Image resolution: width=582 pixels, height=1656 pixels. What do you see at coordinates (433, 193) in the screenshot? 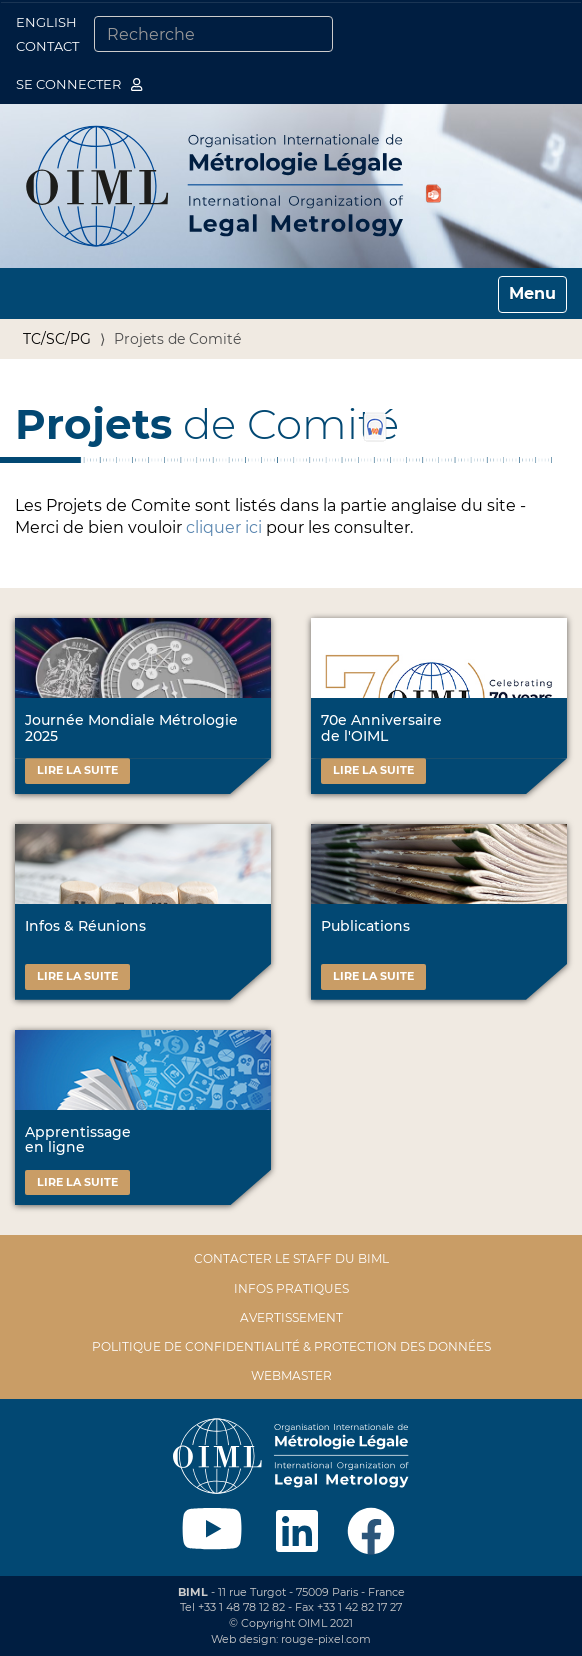
I see `open a PowerPoint presentation file` at bounding box center [433, 193].